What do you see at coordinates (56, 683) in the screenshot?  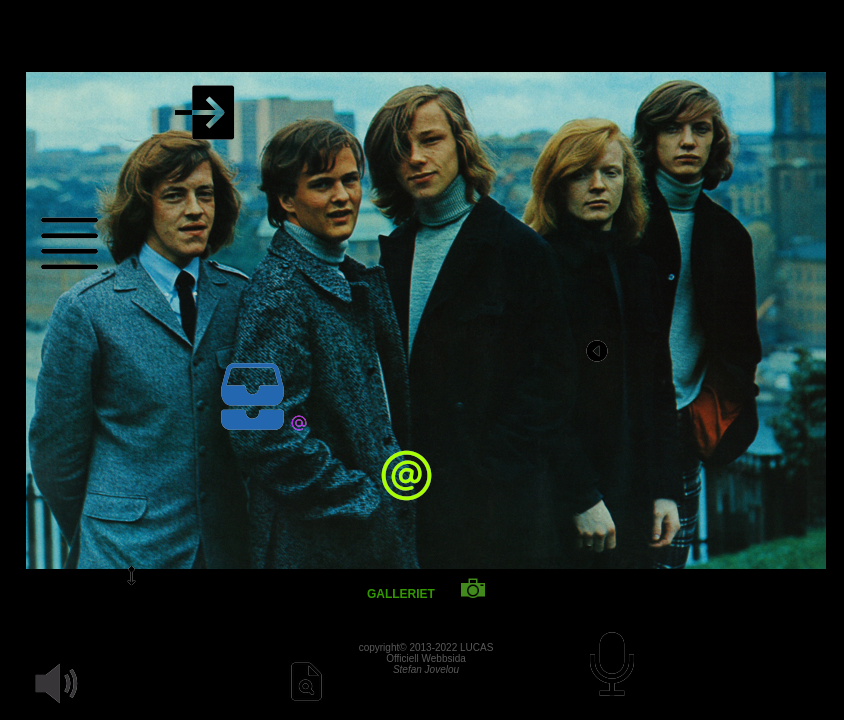 I see `adjust audio volume to medium level` at bounding box center [56, 683].